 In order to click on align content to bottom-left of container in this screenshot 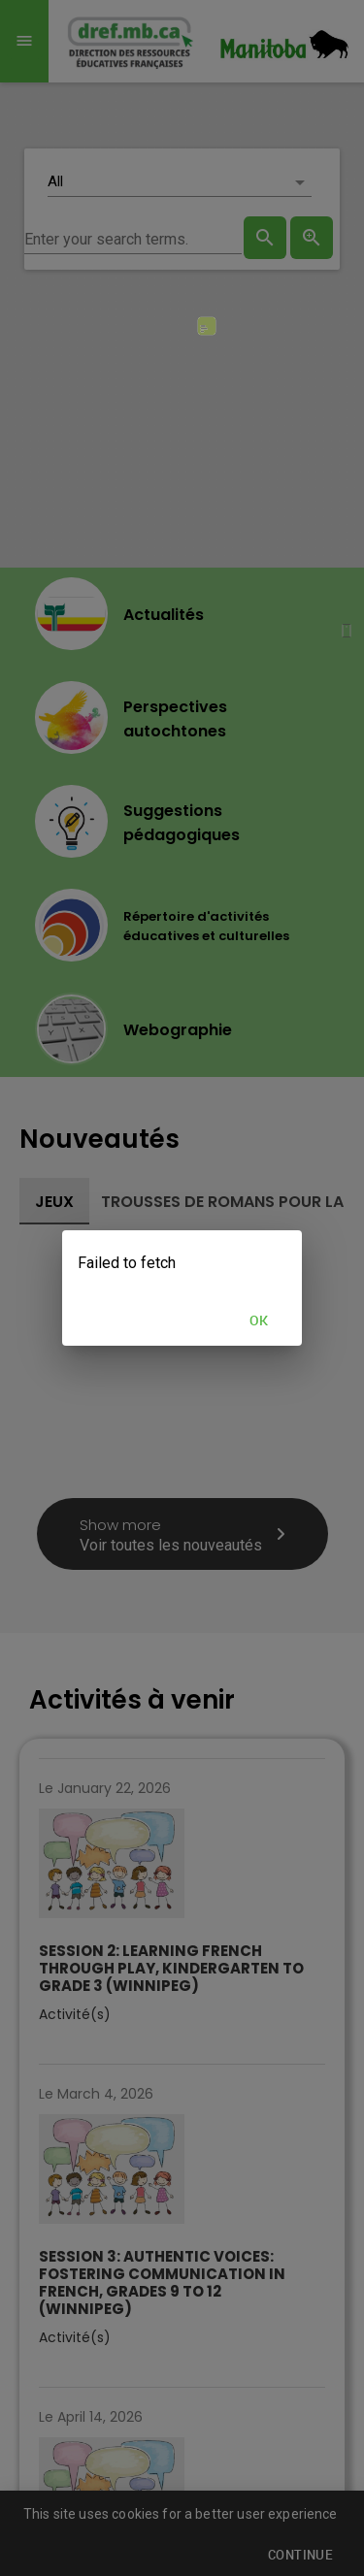, I will do `click(207, 326)`.